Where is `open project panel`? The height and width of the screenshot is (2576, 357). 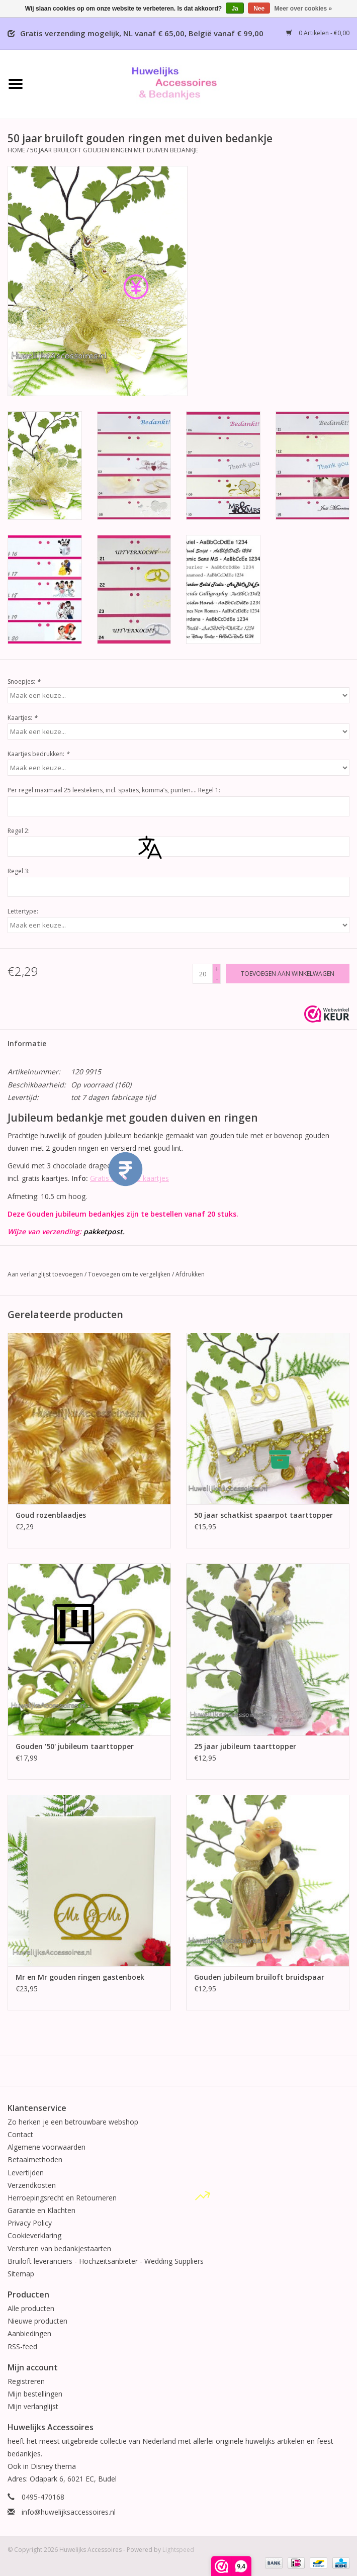 open project panel is located at coordinates (74, 1624).